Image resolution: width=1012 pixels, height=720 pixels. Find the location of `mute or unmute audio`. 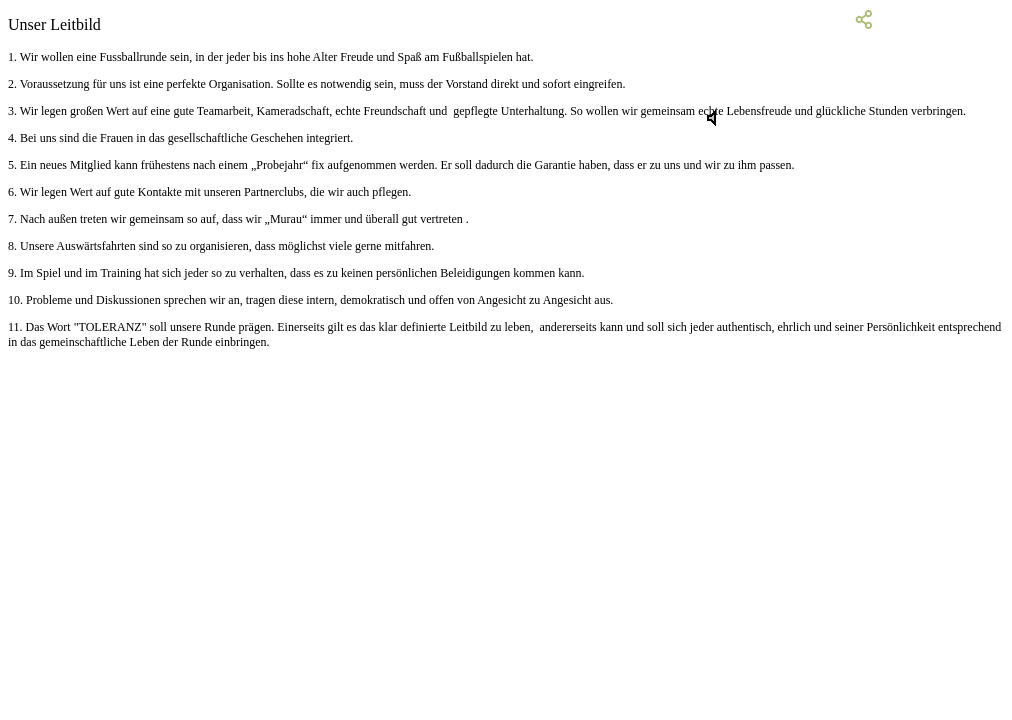

mute or unmute audio is located at coordinates (712, 118).